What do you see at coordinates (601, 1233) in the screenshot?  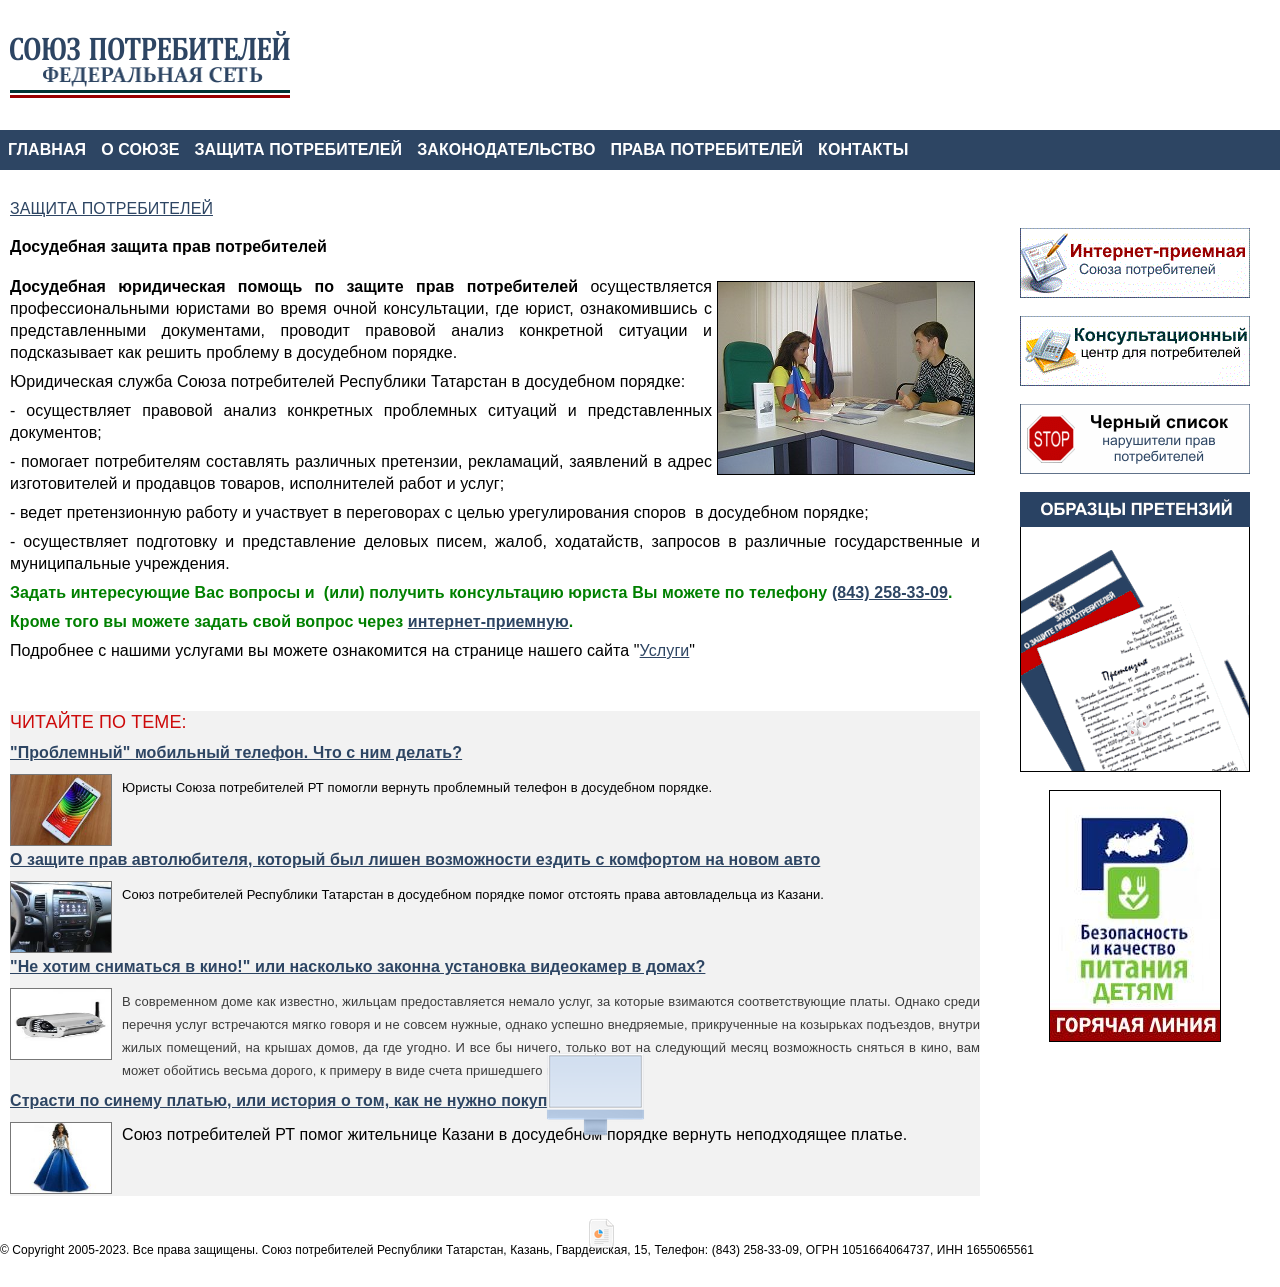 I see `open a presentation file` at bounding box center [601, 1233].